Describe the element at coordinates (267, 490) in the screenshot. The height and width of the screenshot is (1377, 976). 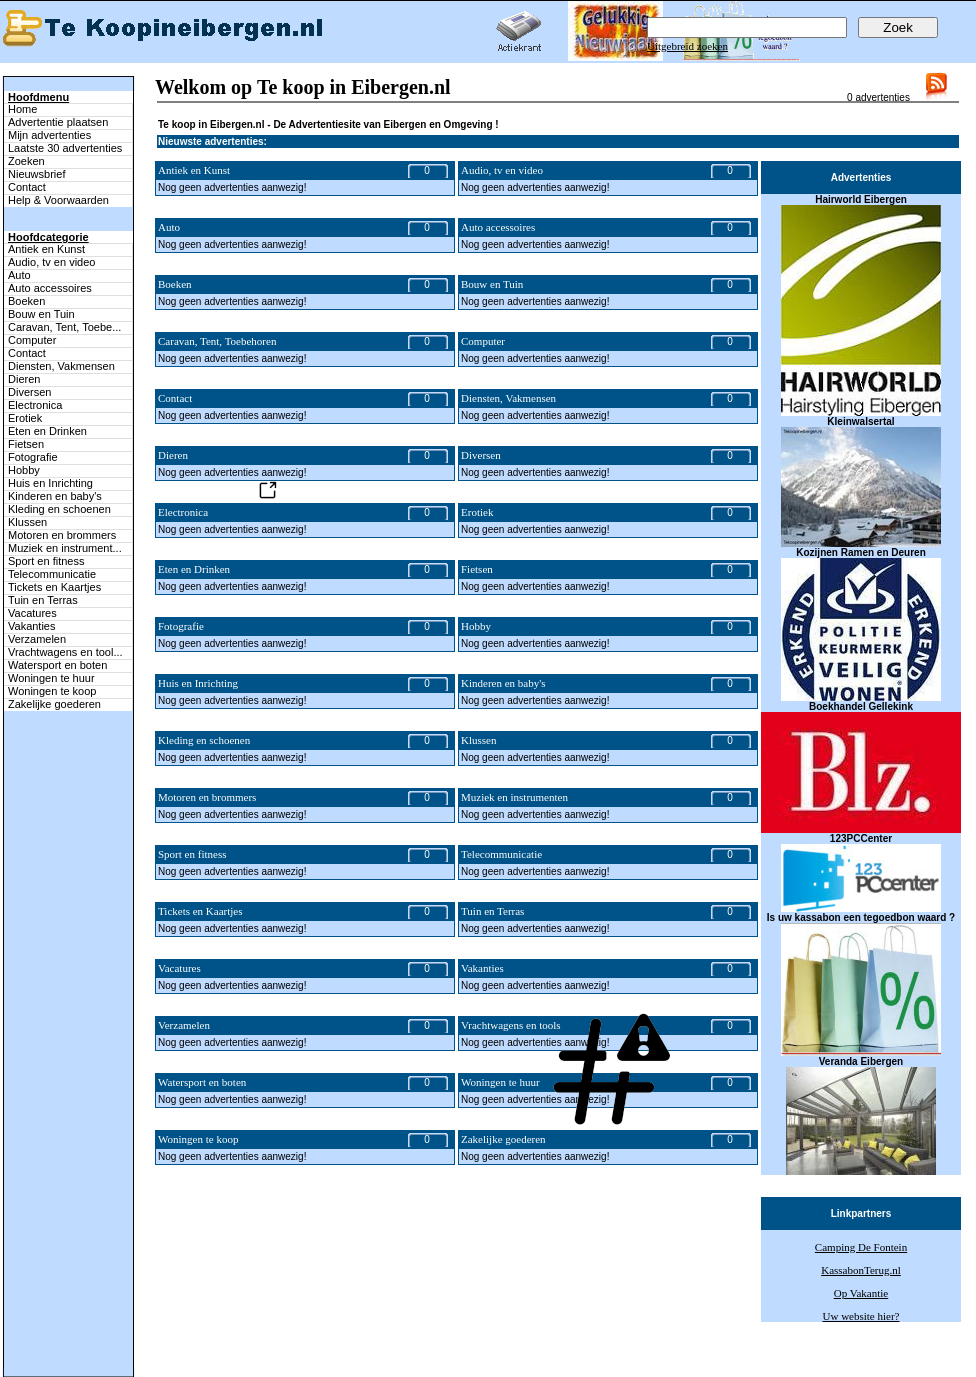
I see `open in a new window` at that location.